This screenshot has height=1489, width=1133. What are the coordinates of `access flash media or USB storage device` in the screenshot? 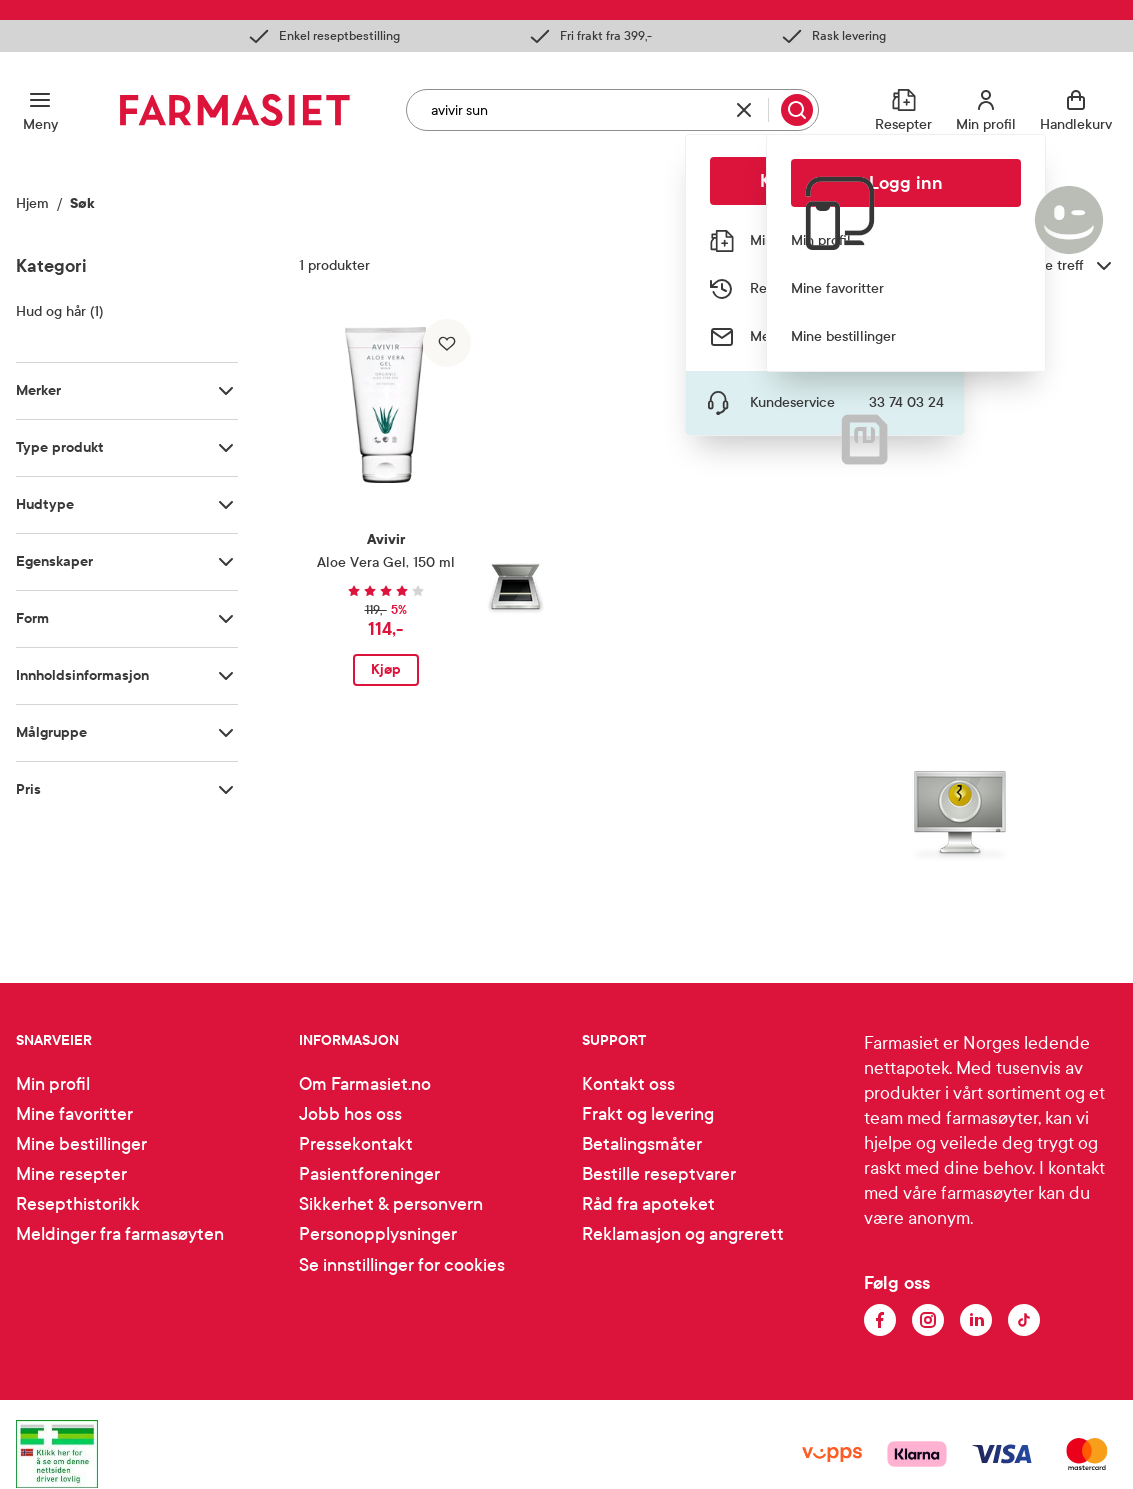 It's located at (862, 439).